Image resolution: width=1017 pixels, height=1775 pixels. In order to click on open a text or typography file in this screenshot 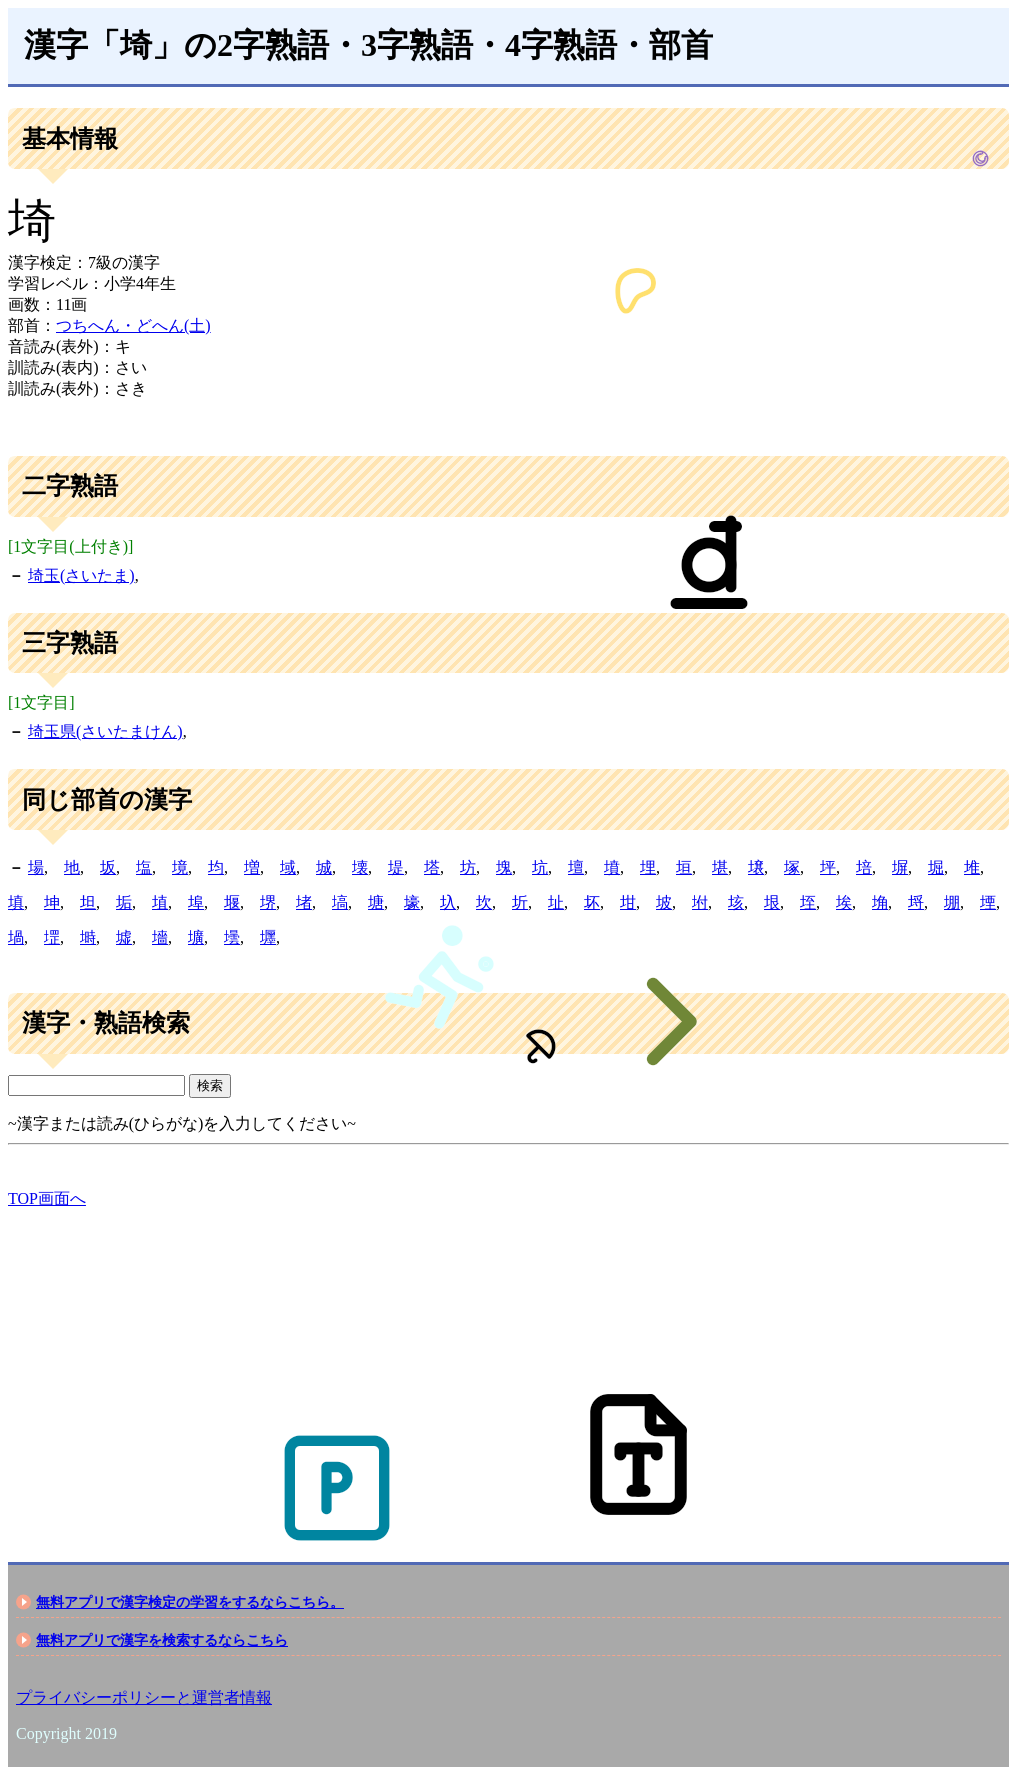, I will do `click(638, 1454)`.